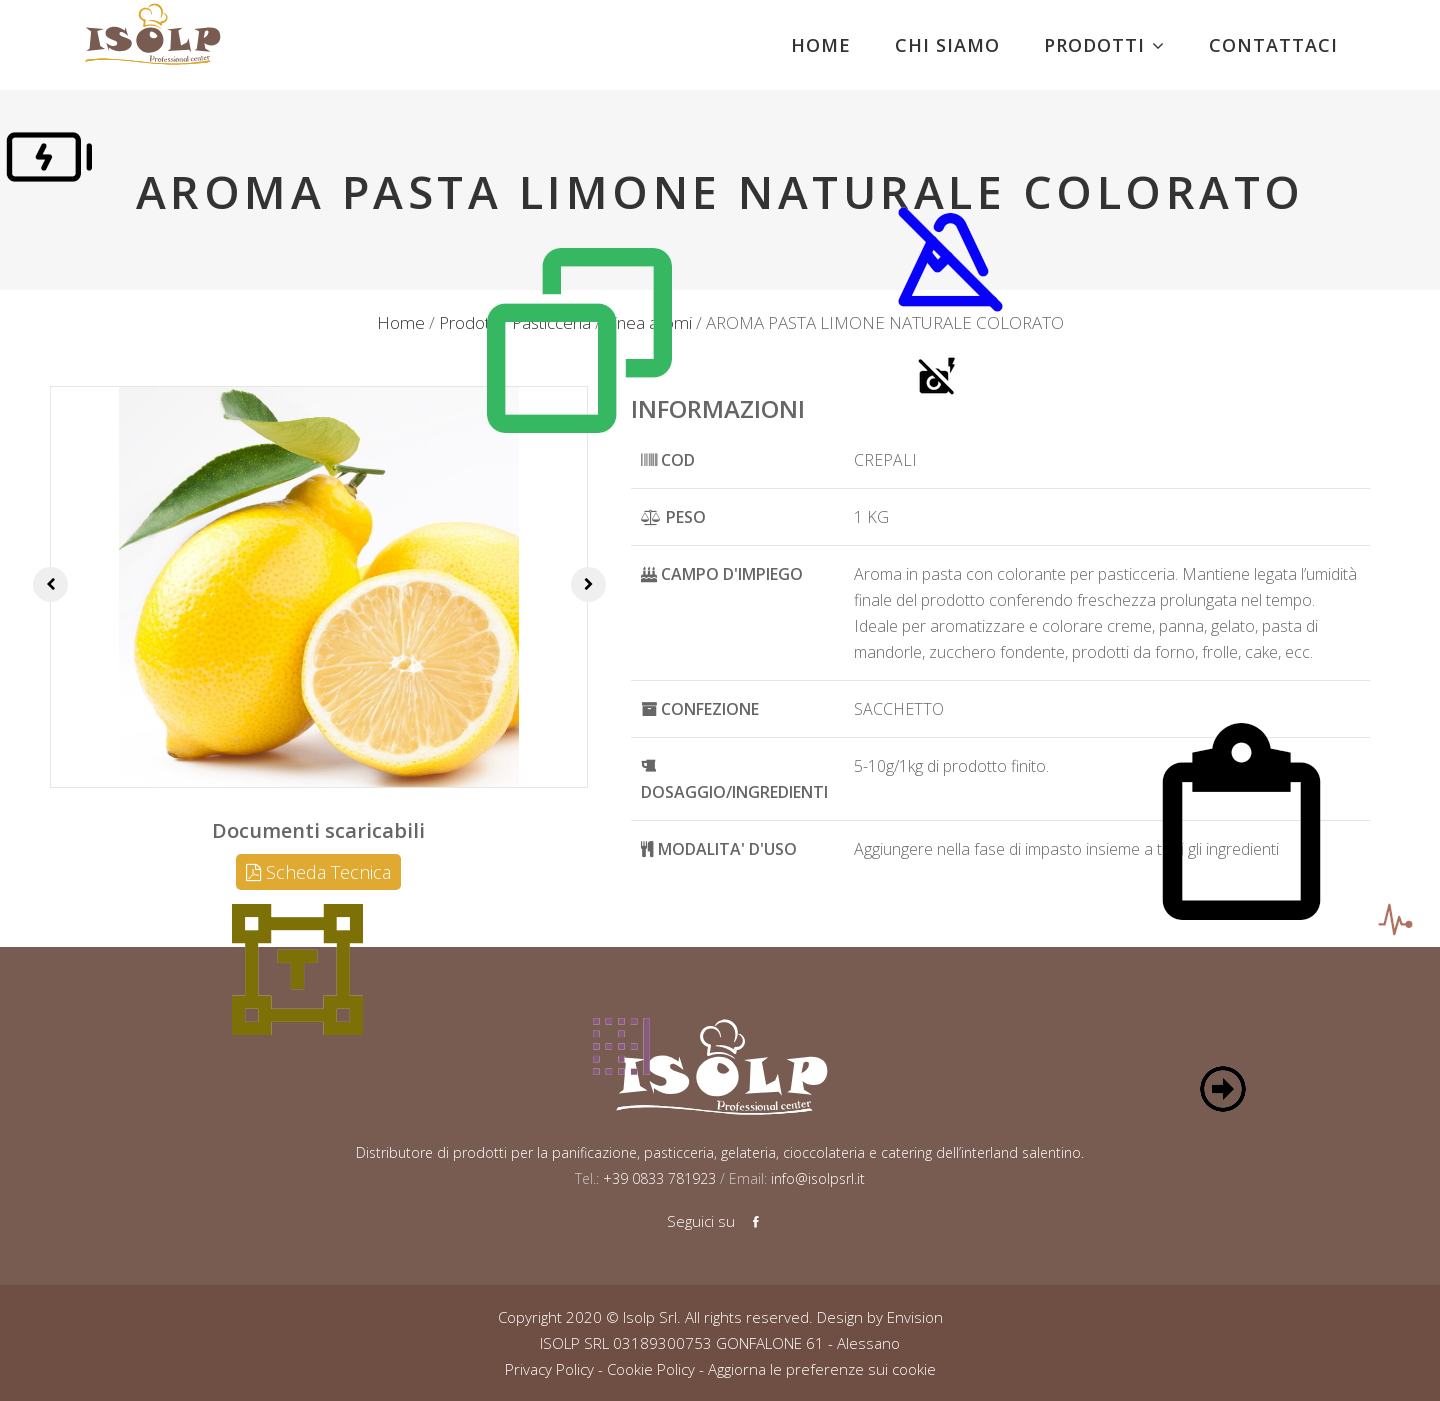 The image size is (1440, 1401). What do you see at coordinates (48, 157) in the screenshot?
I see `indicates device is currently charging` at bounding box center [48, 157].